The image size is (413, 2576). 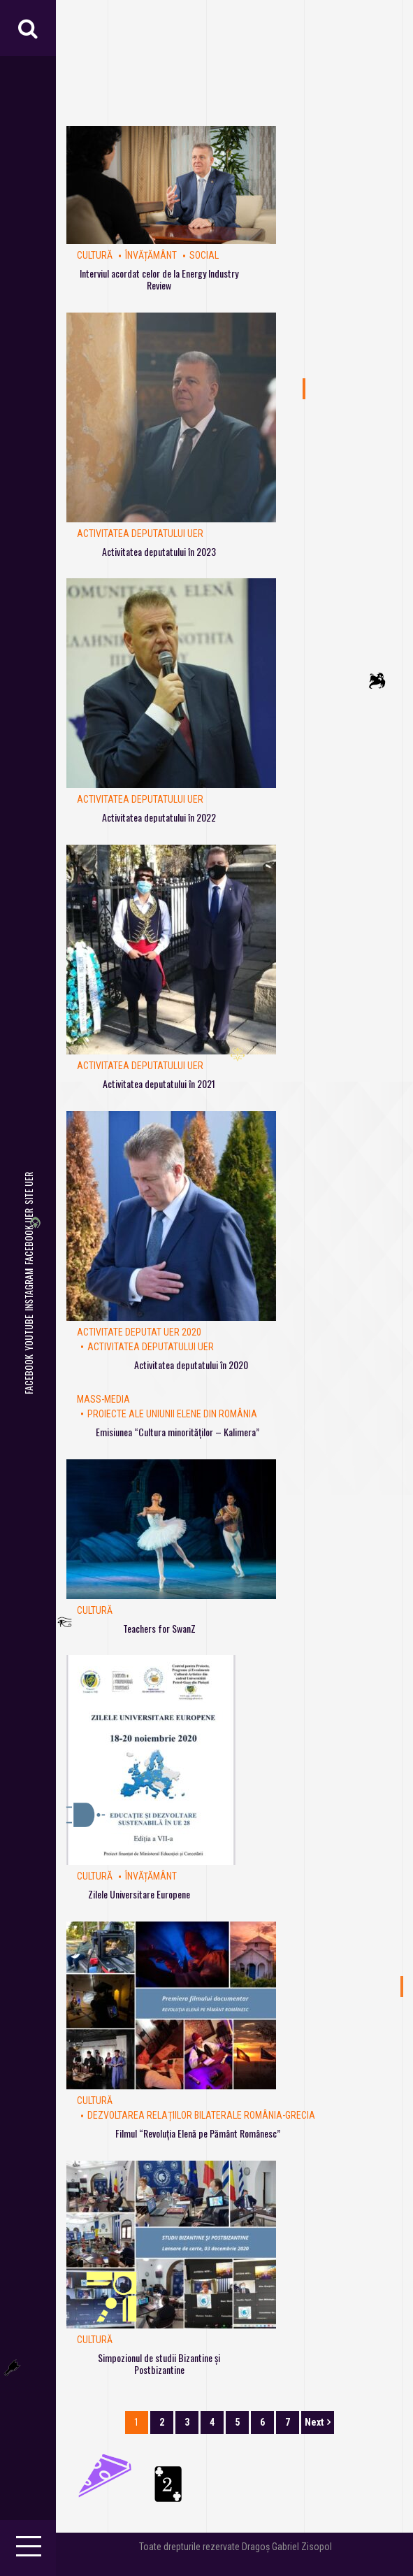 What do you see at coordinates (85, 1815) in the screenshot?
I see `represents a NAND logic gate in a circuit diagram` at bounding box center [85, 1815].